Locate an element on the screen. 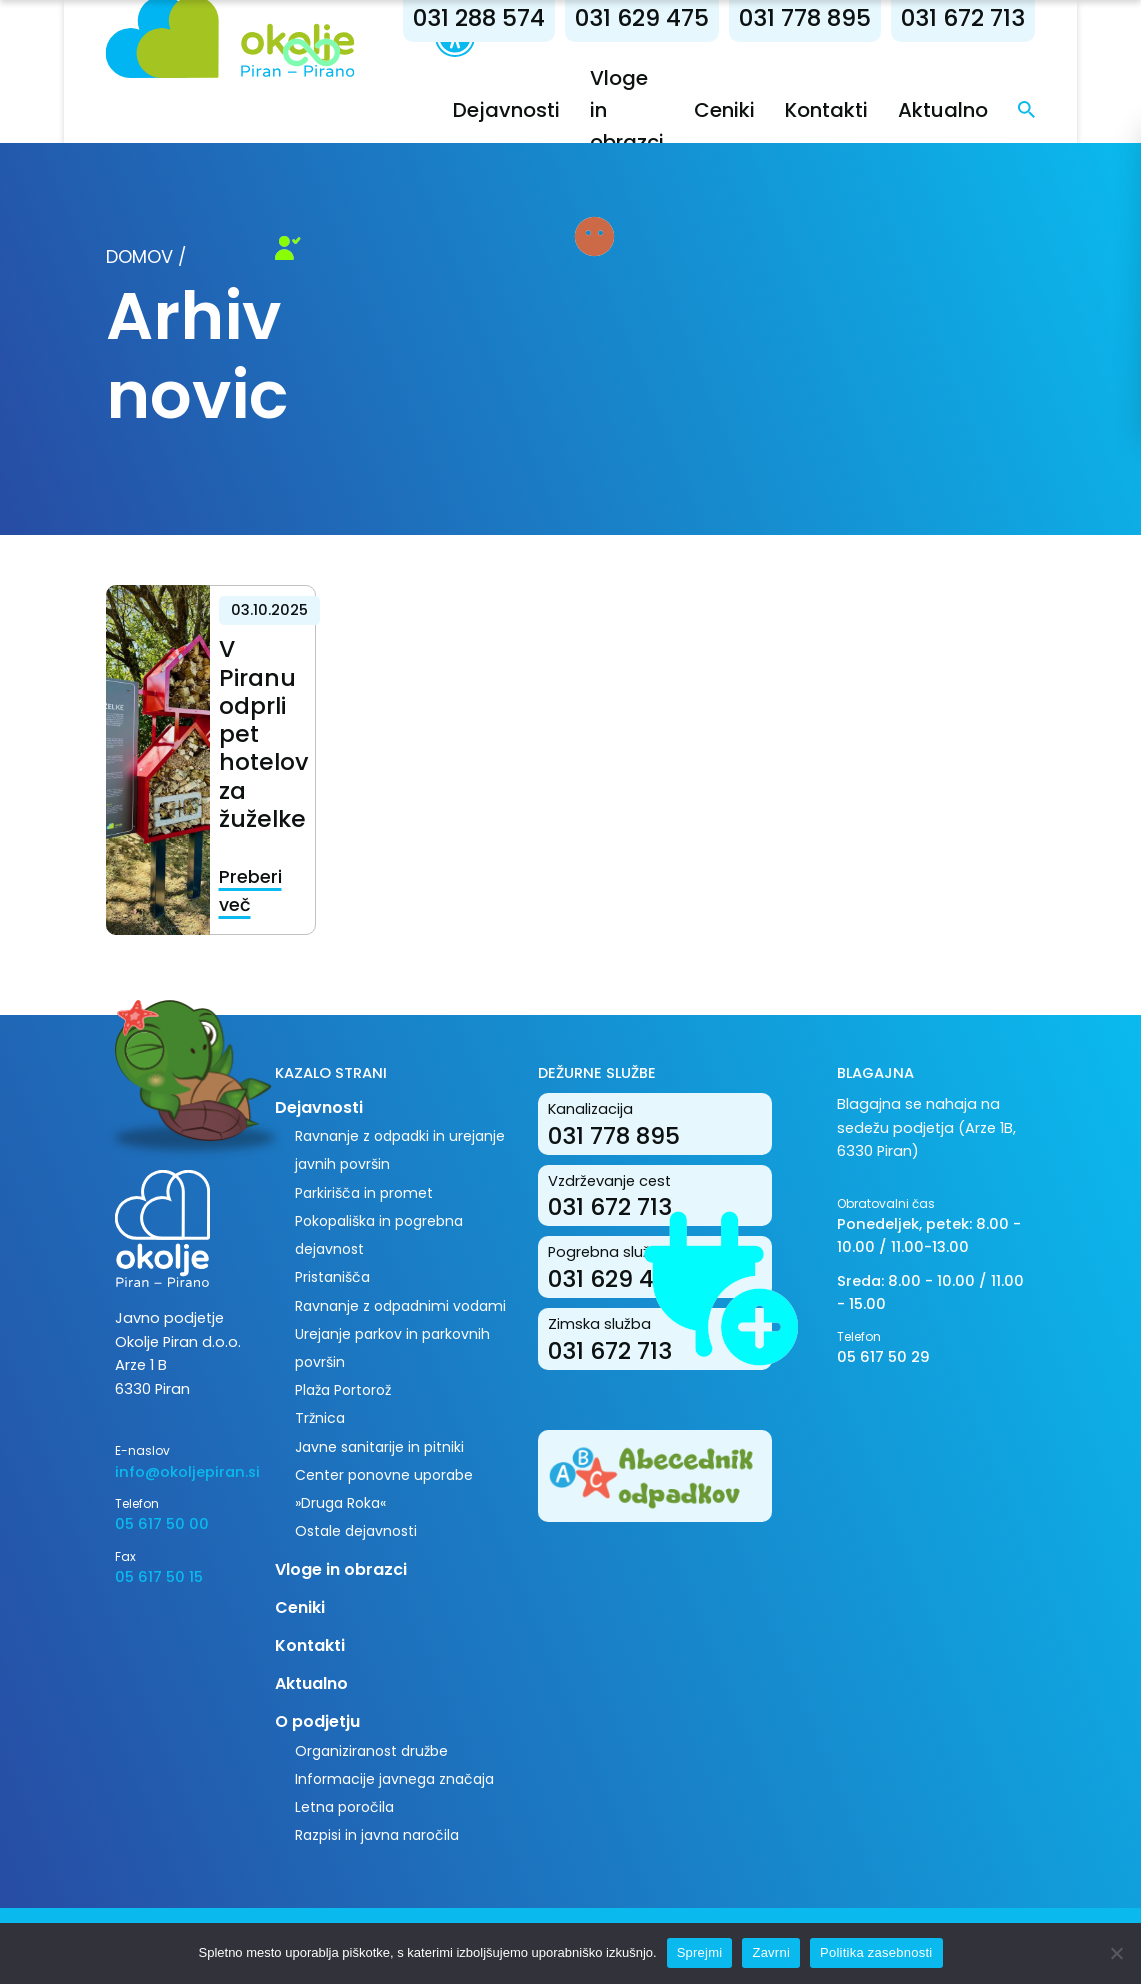 The width and height of the screenshot is (1141, 1984). indicates a neutral or no-opinion response is located at coordinates (594, 236).